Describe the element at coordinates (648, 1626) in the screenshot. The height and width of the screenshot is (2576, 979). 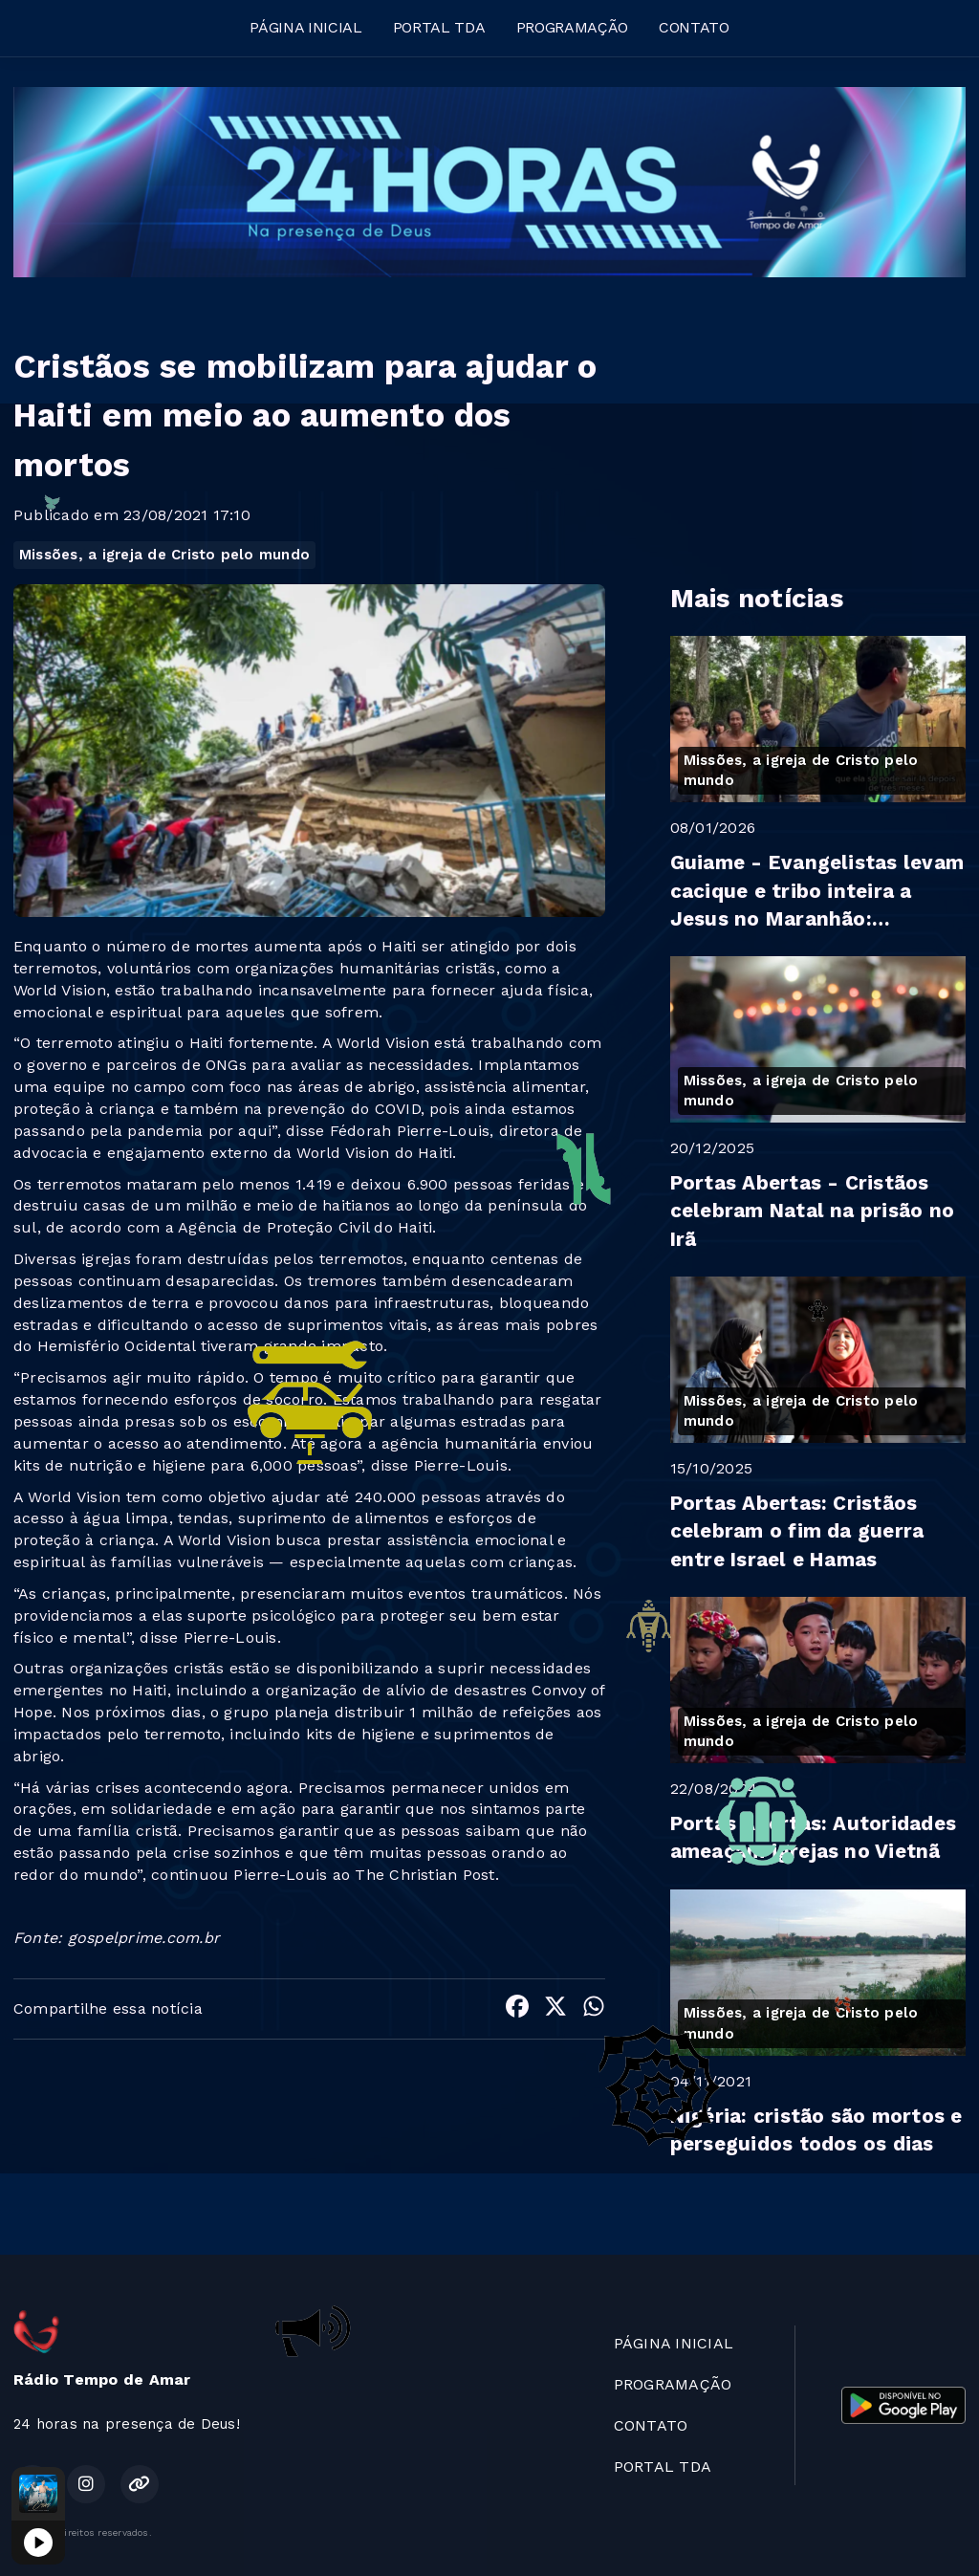
I see `robot or automation feature` at that location.